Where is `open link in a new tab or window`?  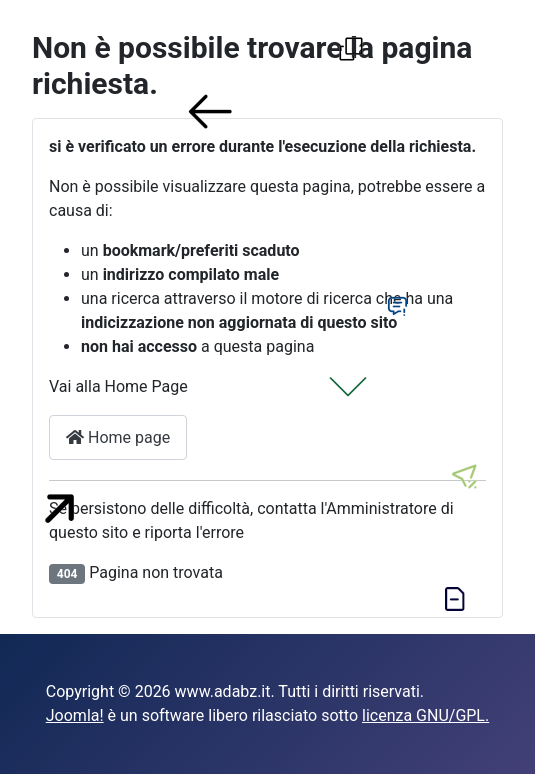 open link in a new tab or window is located at coordinates (59, 508).